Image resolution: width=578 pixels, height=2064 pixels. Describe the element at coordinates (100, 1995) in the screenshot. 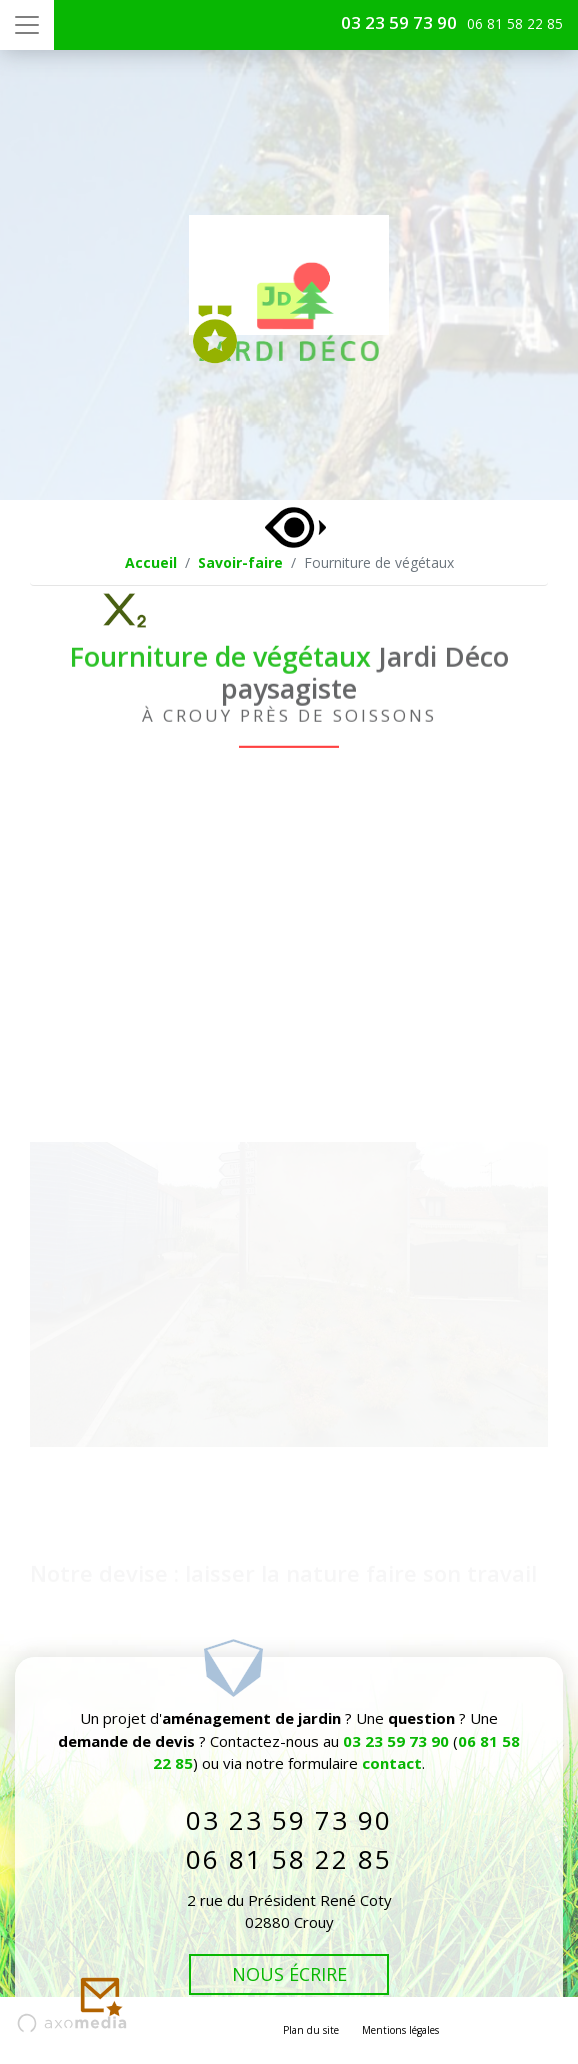

I see `view starred or important emails` at that location.